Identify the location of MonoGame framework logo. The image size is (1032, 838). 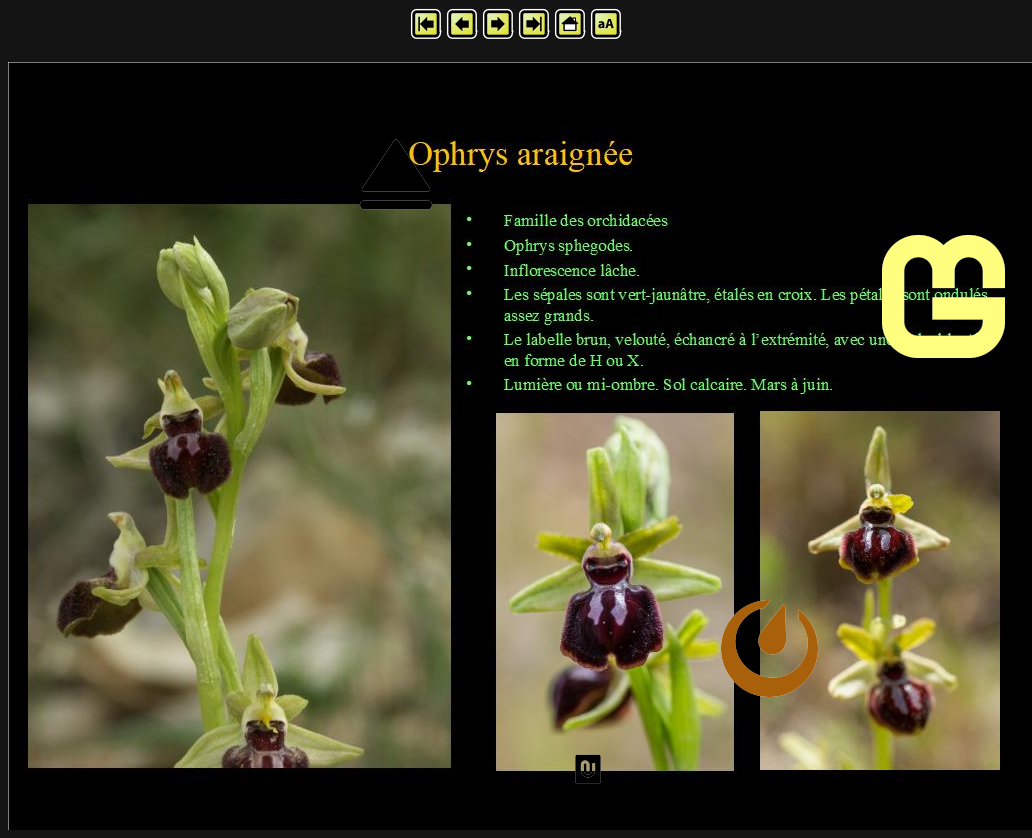
(943, 296).